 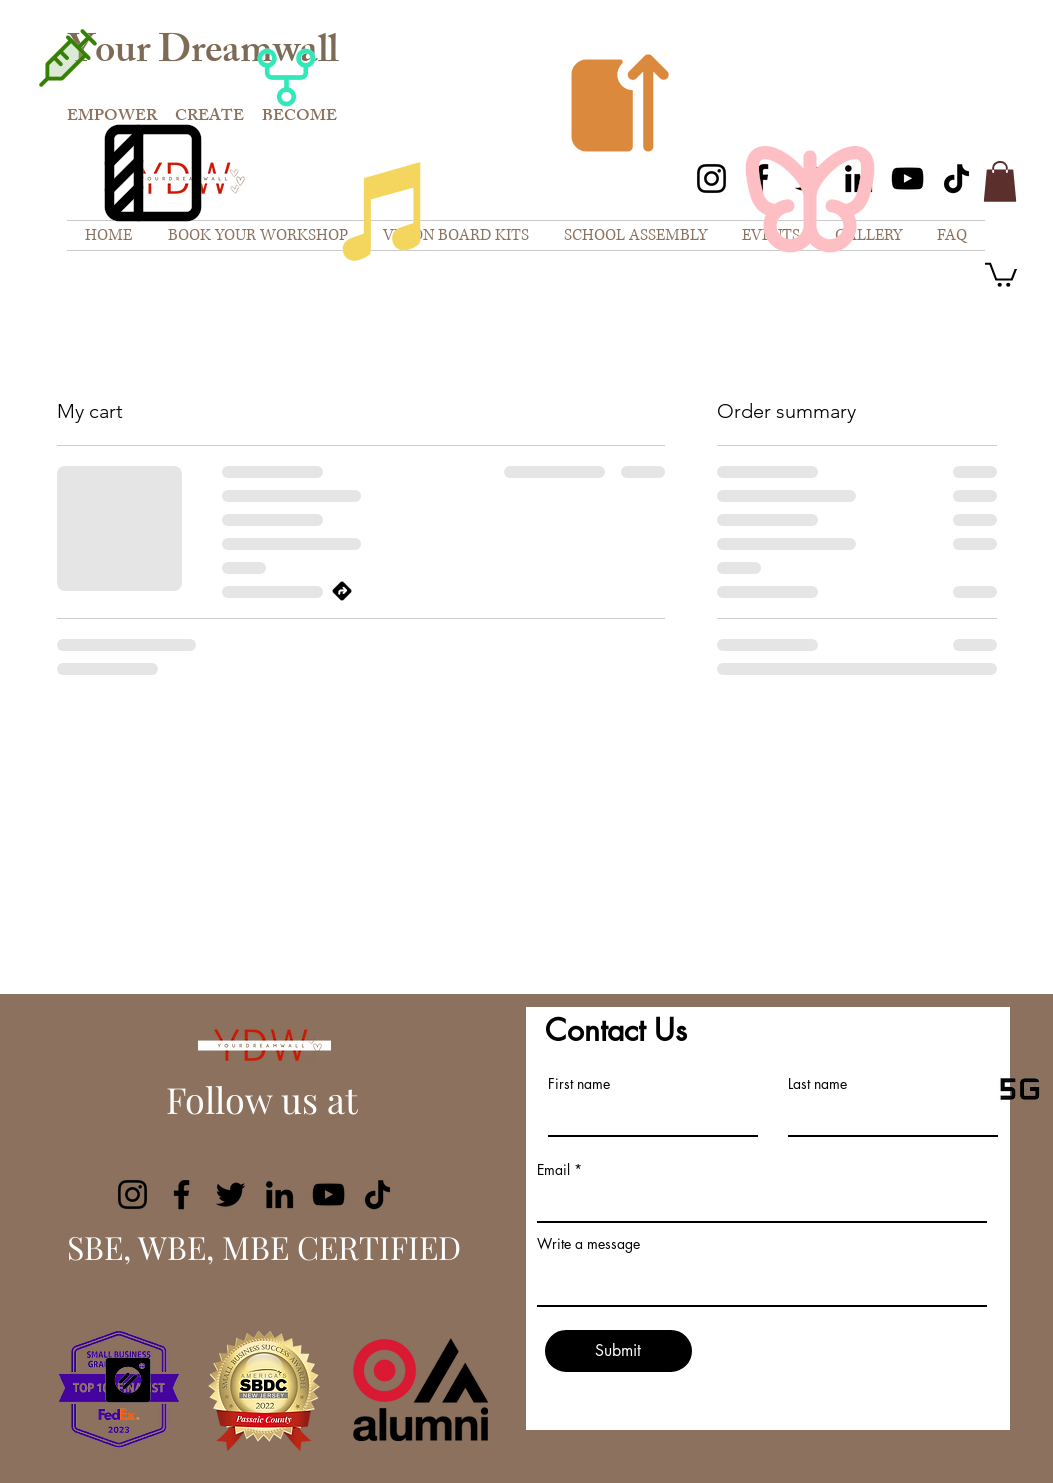 What do you see at coordinates (286, 77) in the screenshot?
I see `fork a repository` at bounding box center [286, 77].